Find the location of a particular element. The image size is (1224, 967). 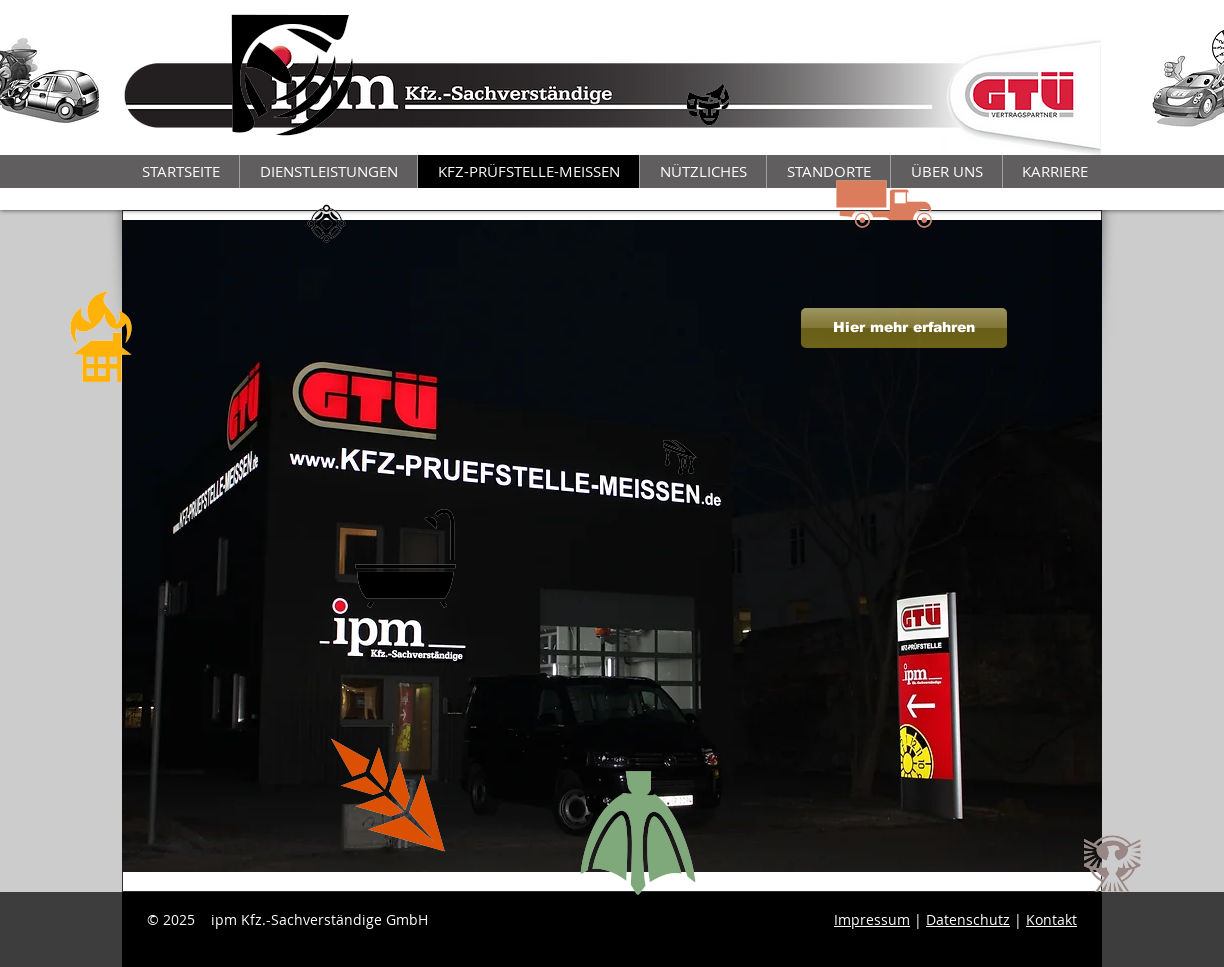

indicates bathroom or bathing facilities is located at coordinates (405, 557).